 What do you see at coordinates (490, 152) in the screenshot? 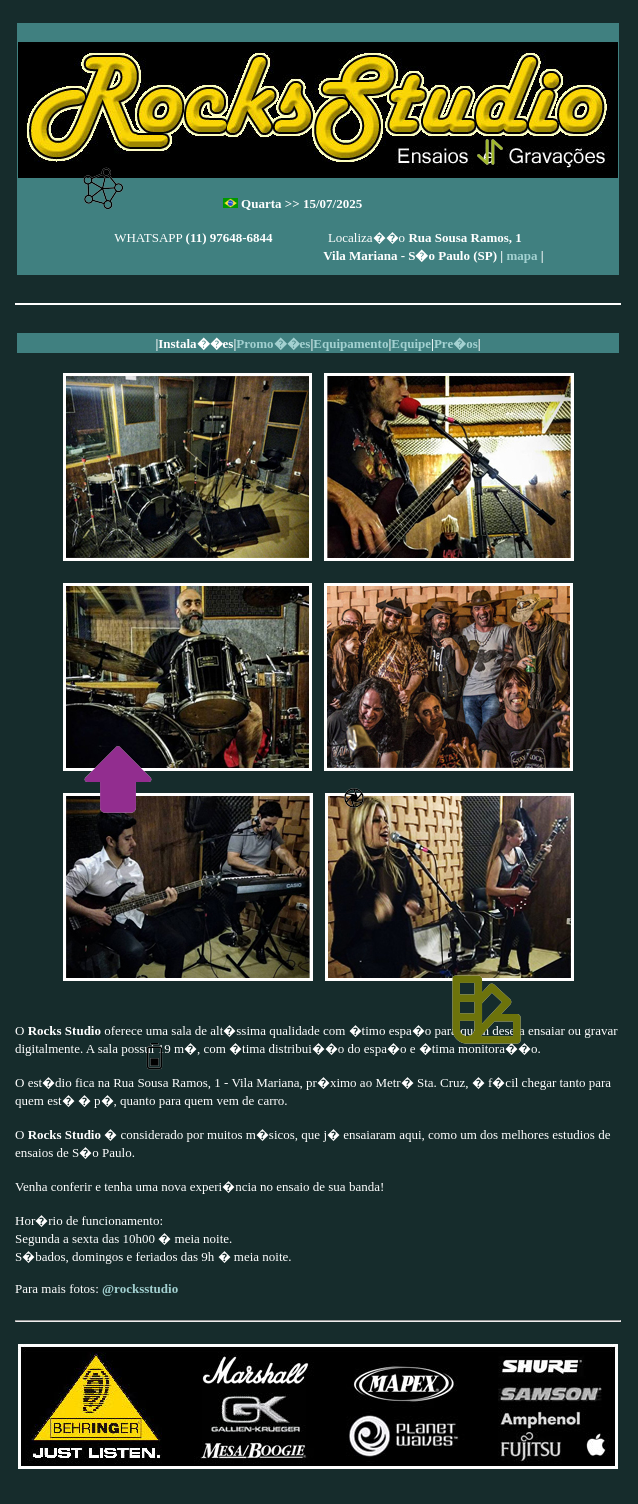
I see `transfer data between devices` at bounding box center [490, 152].